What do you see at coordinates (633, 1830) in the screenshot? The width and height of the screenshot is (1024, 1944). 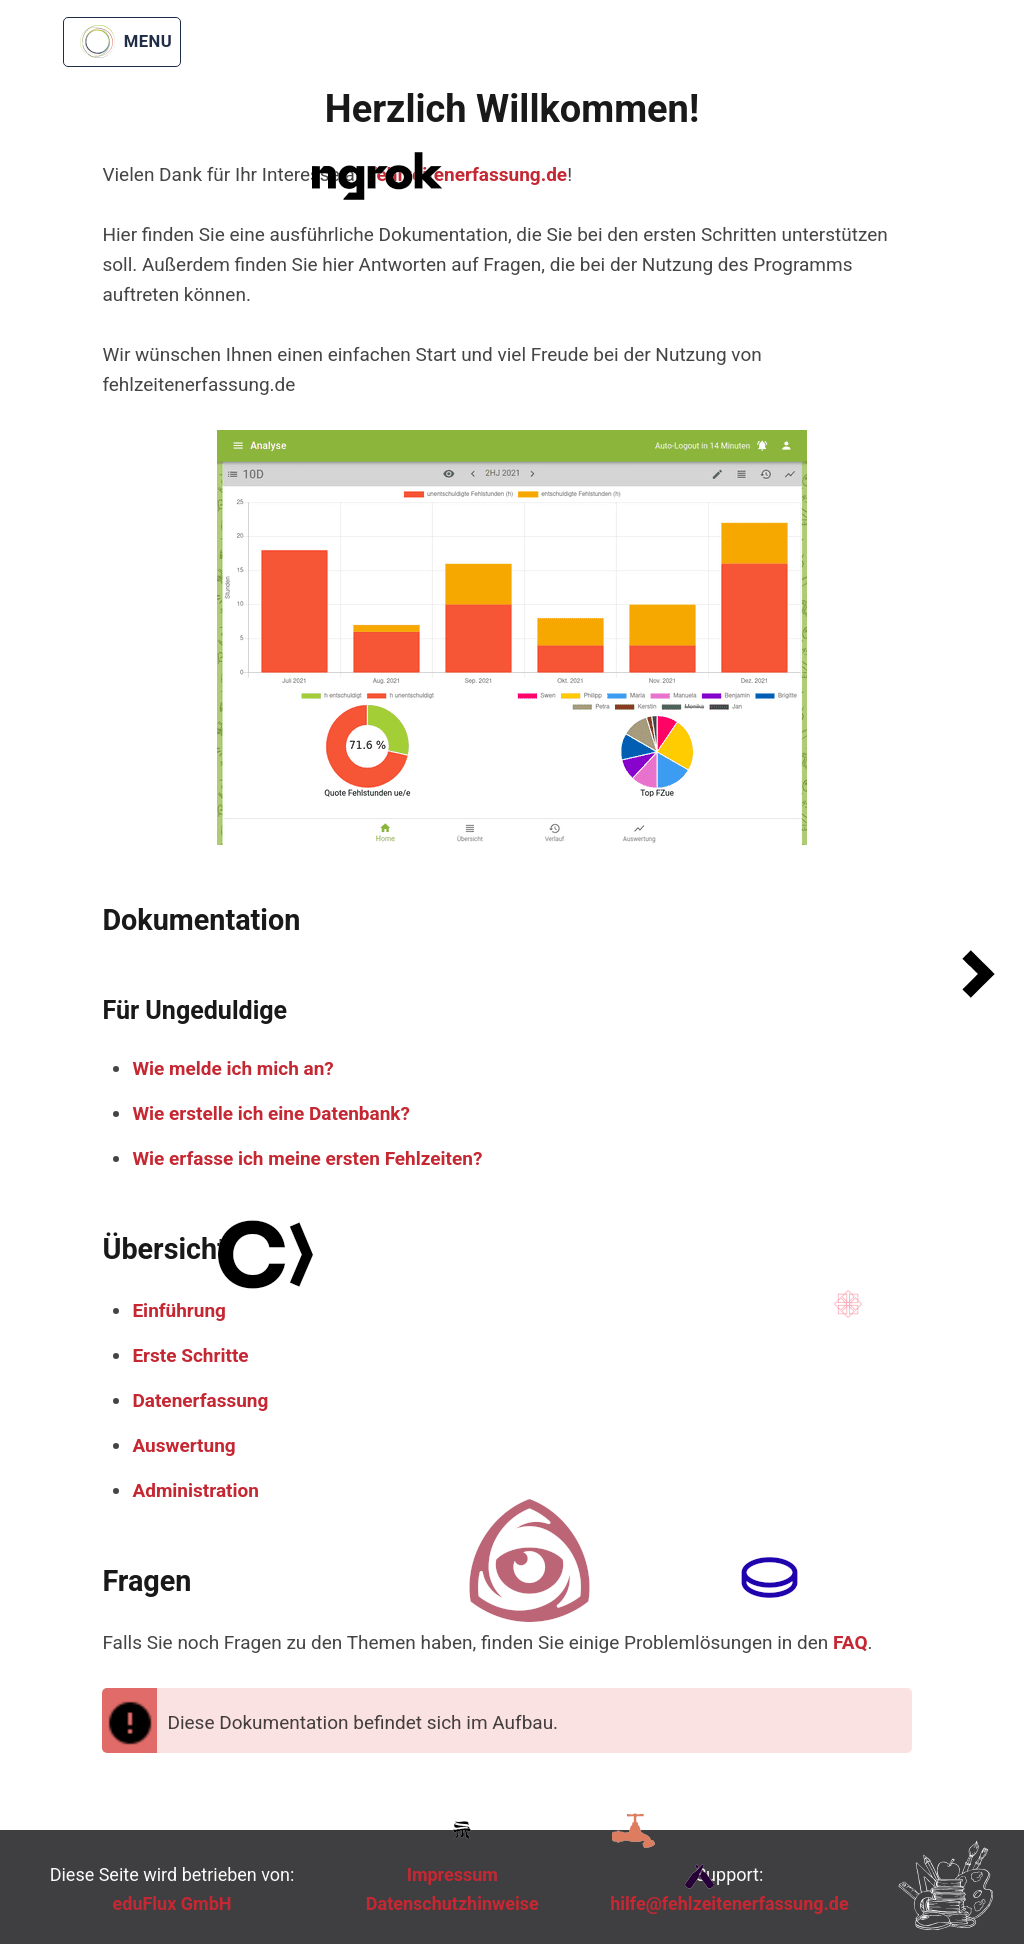 I see `SpigotMC minecraft server software logo` at bounding box center [633, 1830].